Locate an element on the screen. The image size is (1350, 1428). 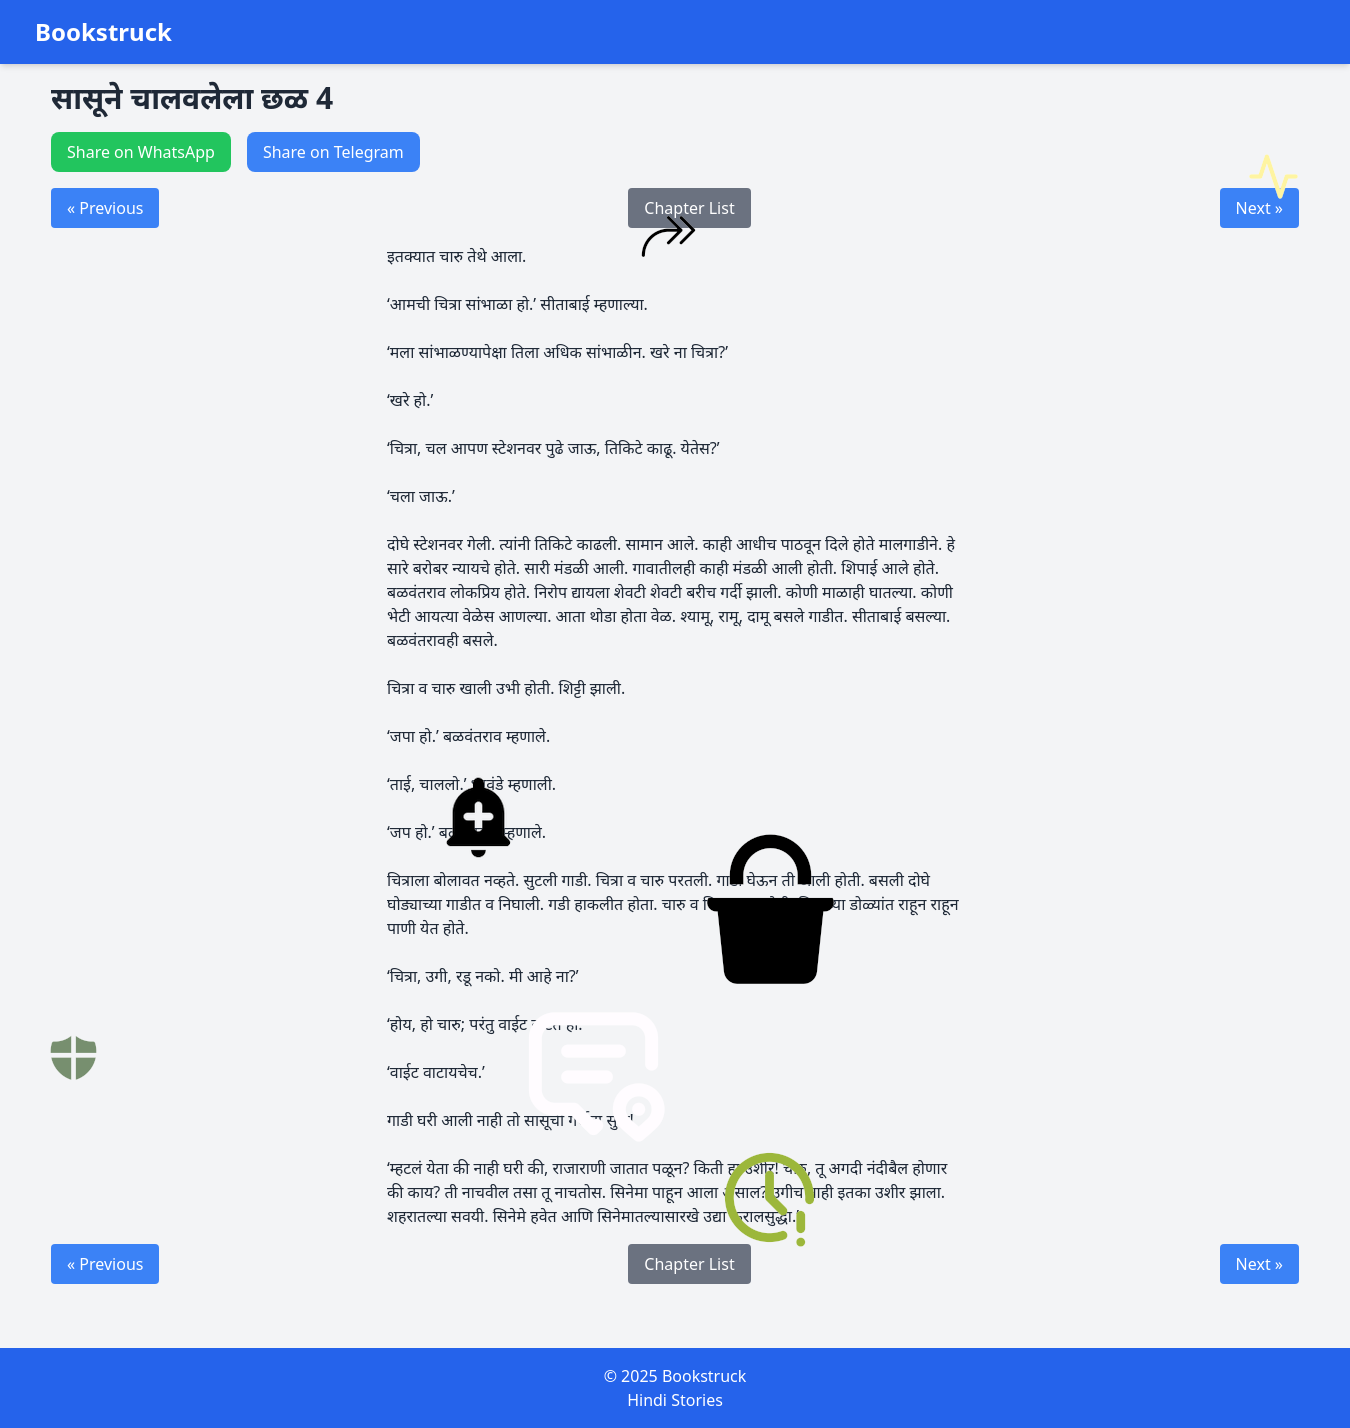
view activity or health metrics is located at coordinates (1273, 176).